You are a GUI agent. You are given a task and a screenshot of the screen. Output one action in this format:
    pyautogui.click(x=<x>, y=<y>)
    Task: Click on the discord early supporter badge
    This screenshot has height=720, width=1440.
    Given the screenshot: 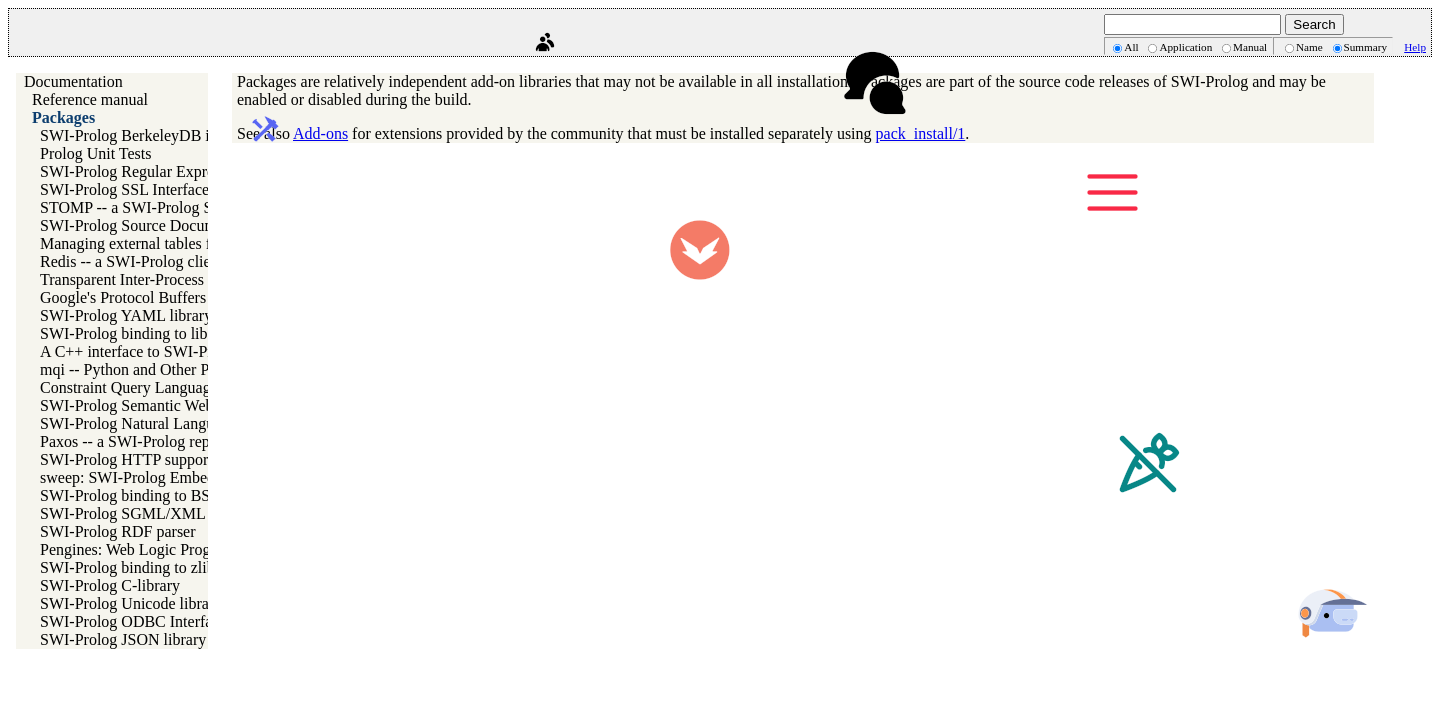 What is the action you would take?
    pyautogui.click(x=1333, y=613)
    